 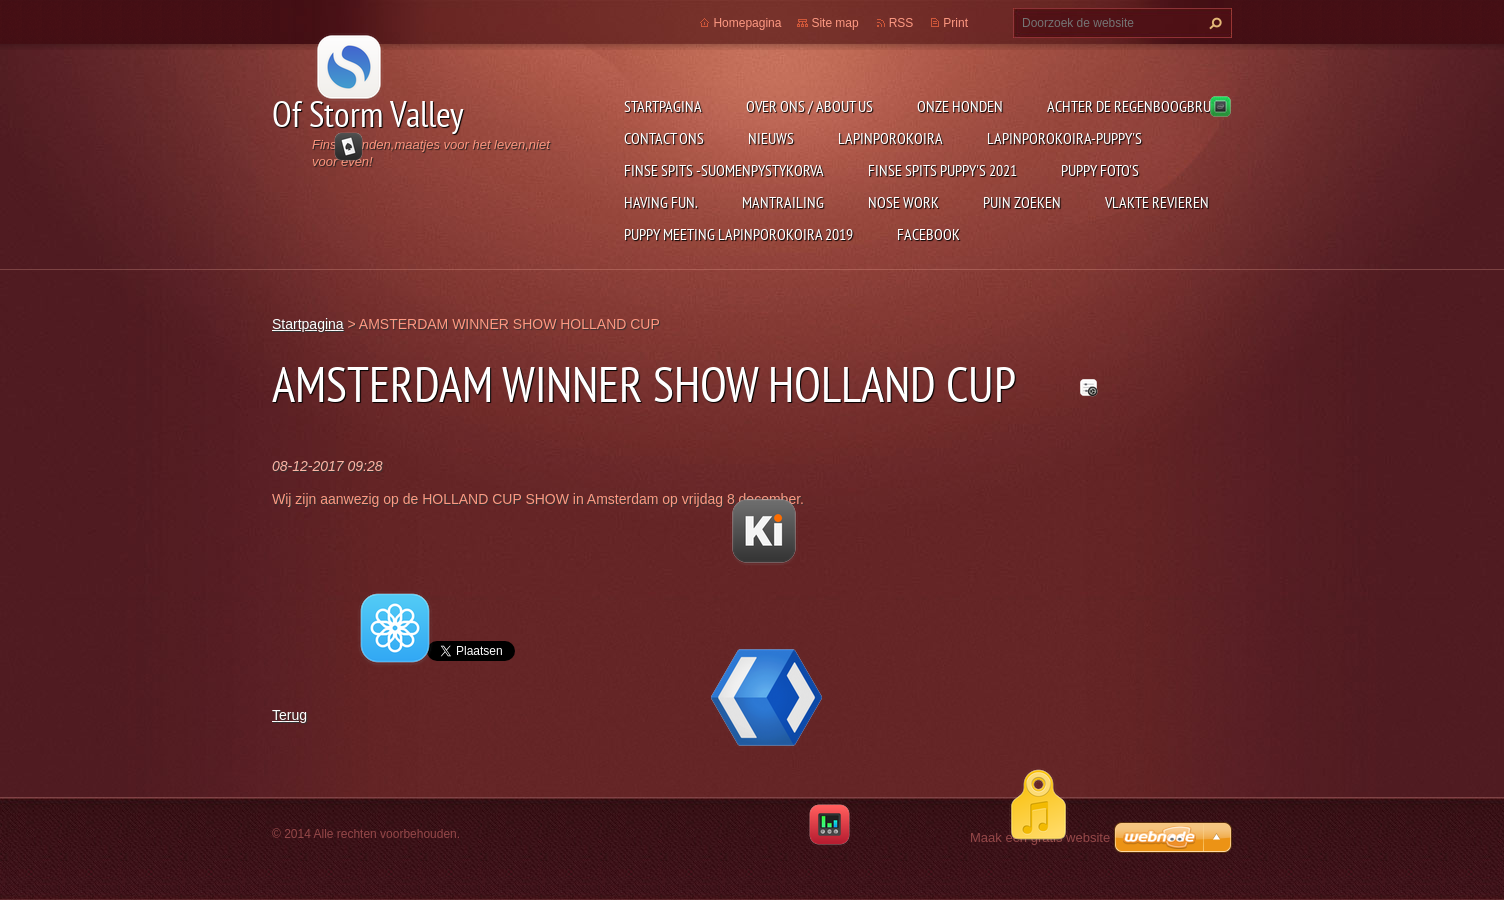 What do you see at coordinates (1088, 387) in the screenshot?
I see `open grub customizer to configure bootloader settings` at bounding box center [1088, 387].